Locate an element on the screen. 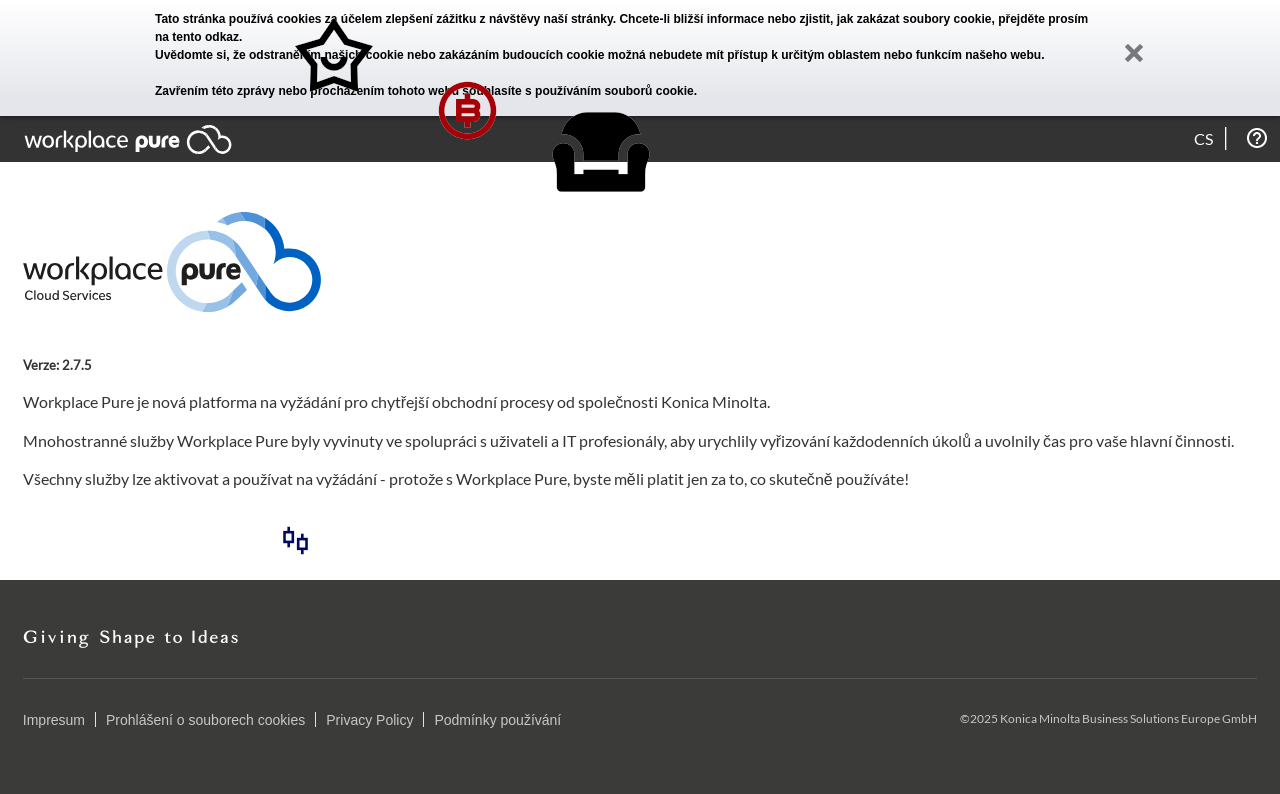  view stock market data is located at coordinates (295, 540).